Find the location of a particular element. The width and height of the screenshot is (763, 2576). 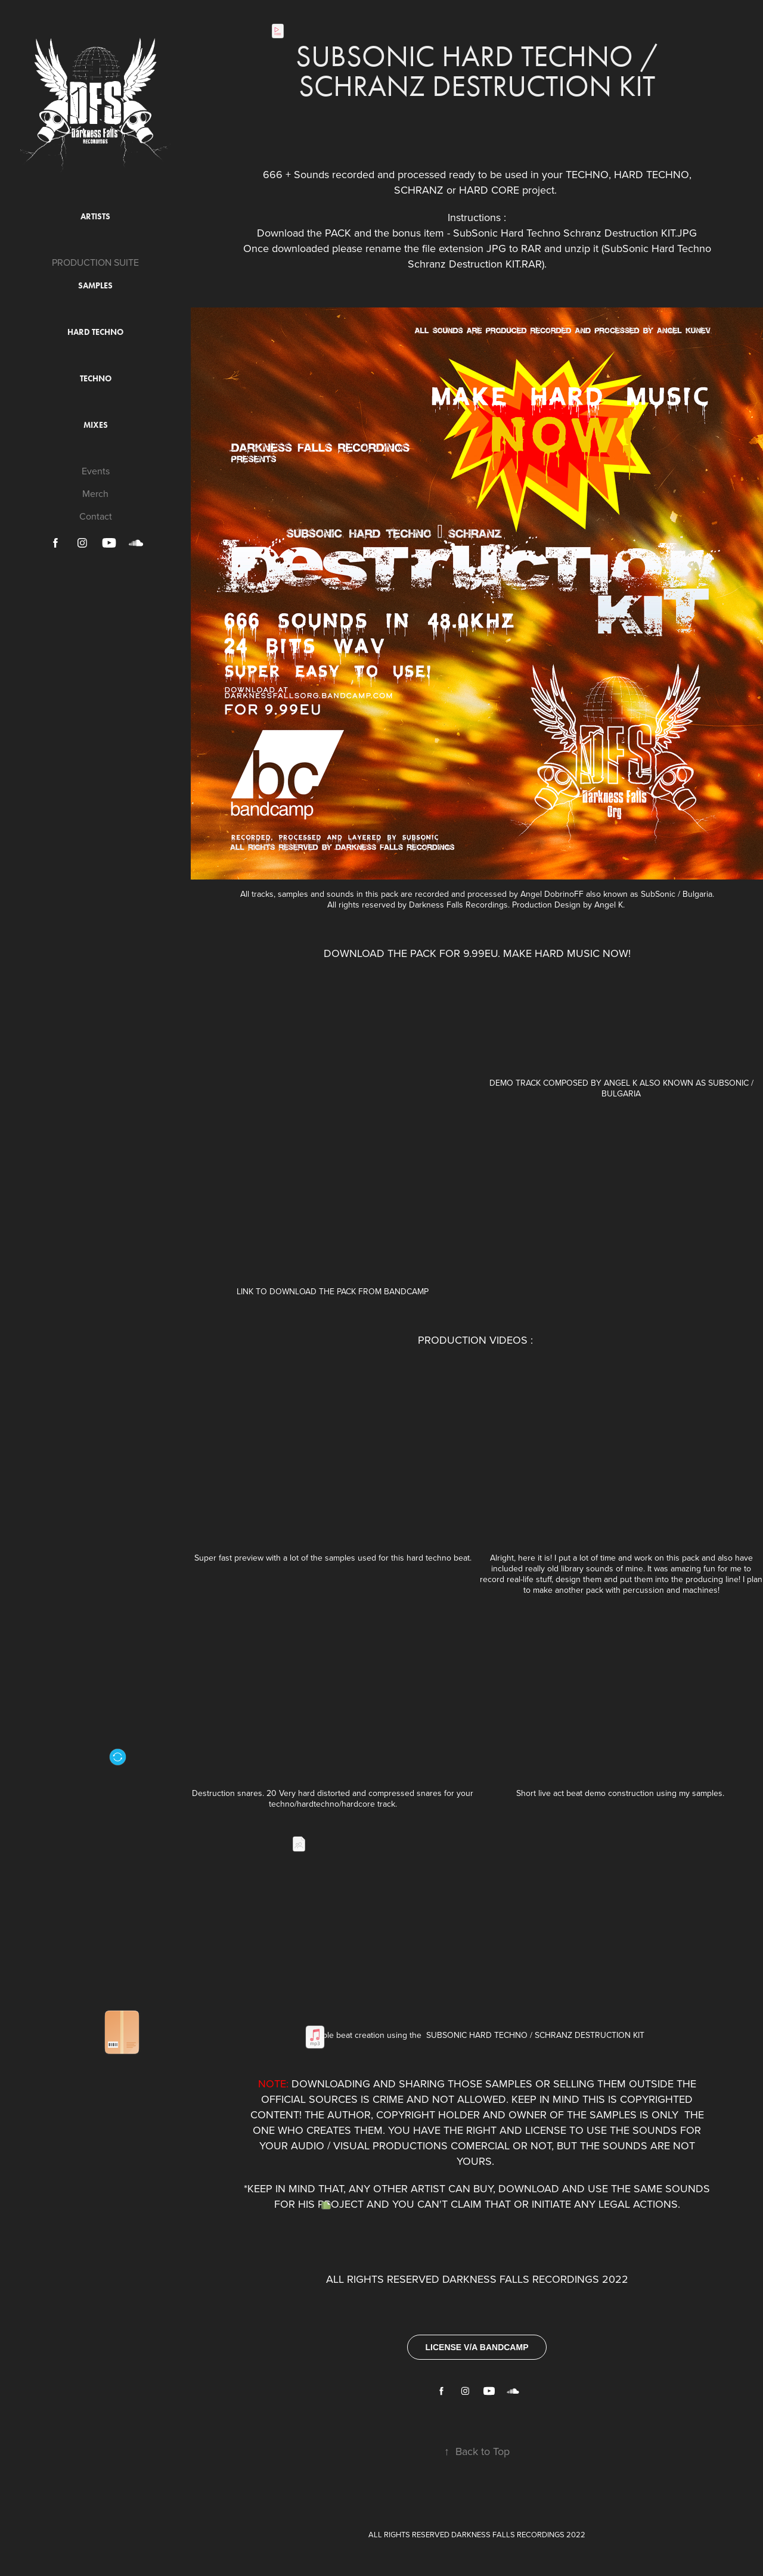

file is currently syncing with shared folder is located at coordinates (117, 1757).